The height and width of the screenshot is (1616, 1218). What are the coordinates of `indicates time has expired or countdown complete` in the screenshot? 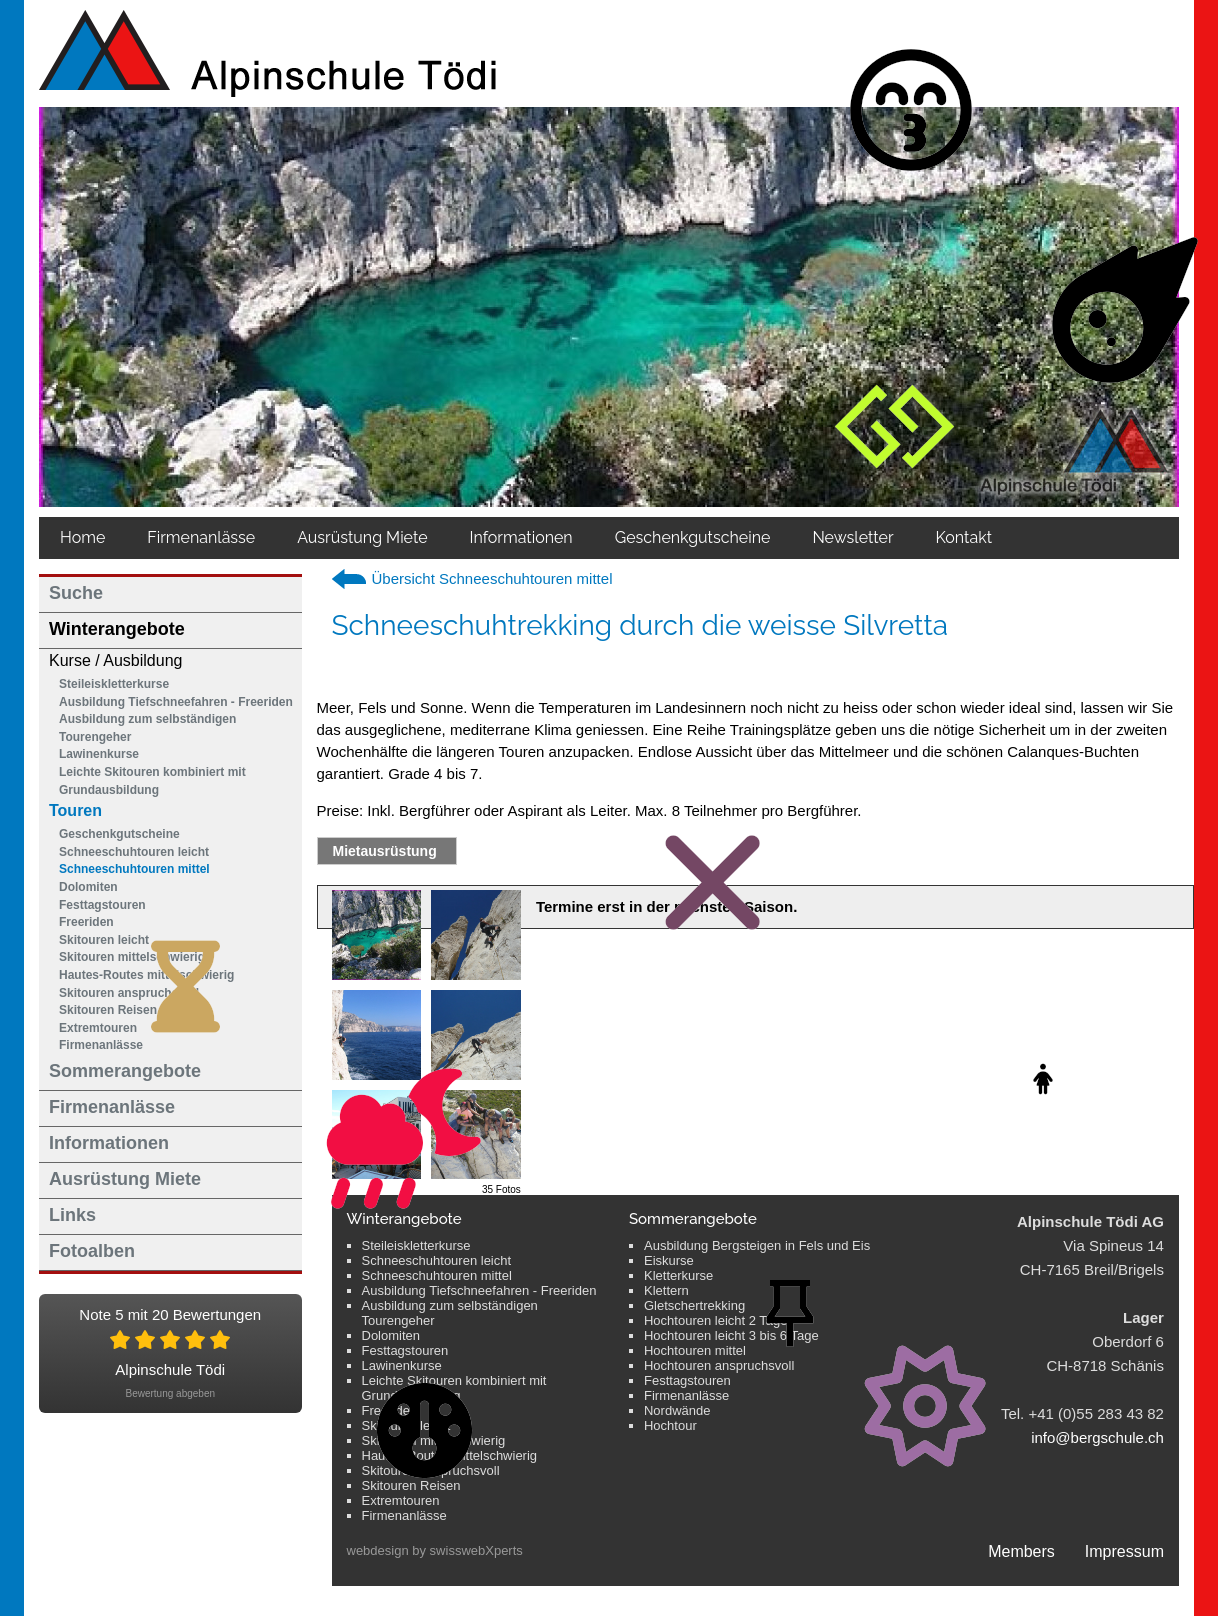 It's located at (185, 986).